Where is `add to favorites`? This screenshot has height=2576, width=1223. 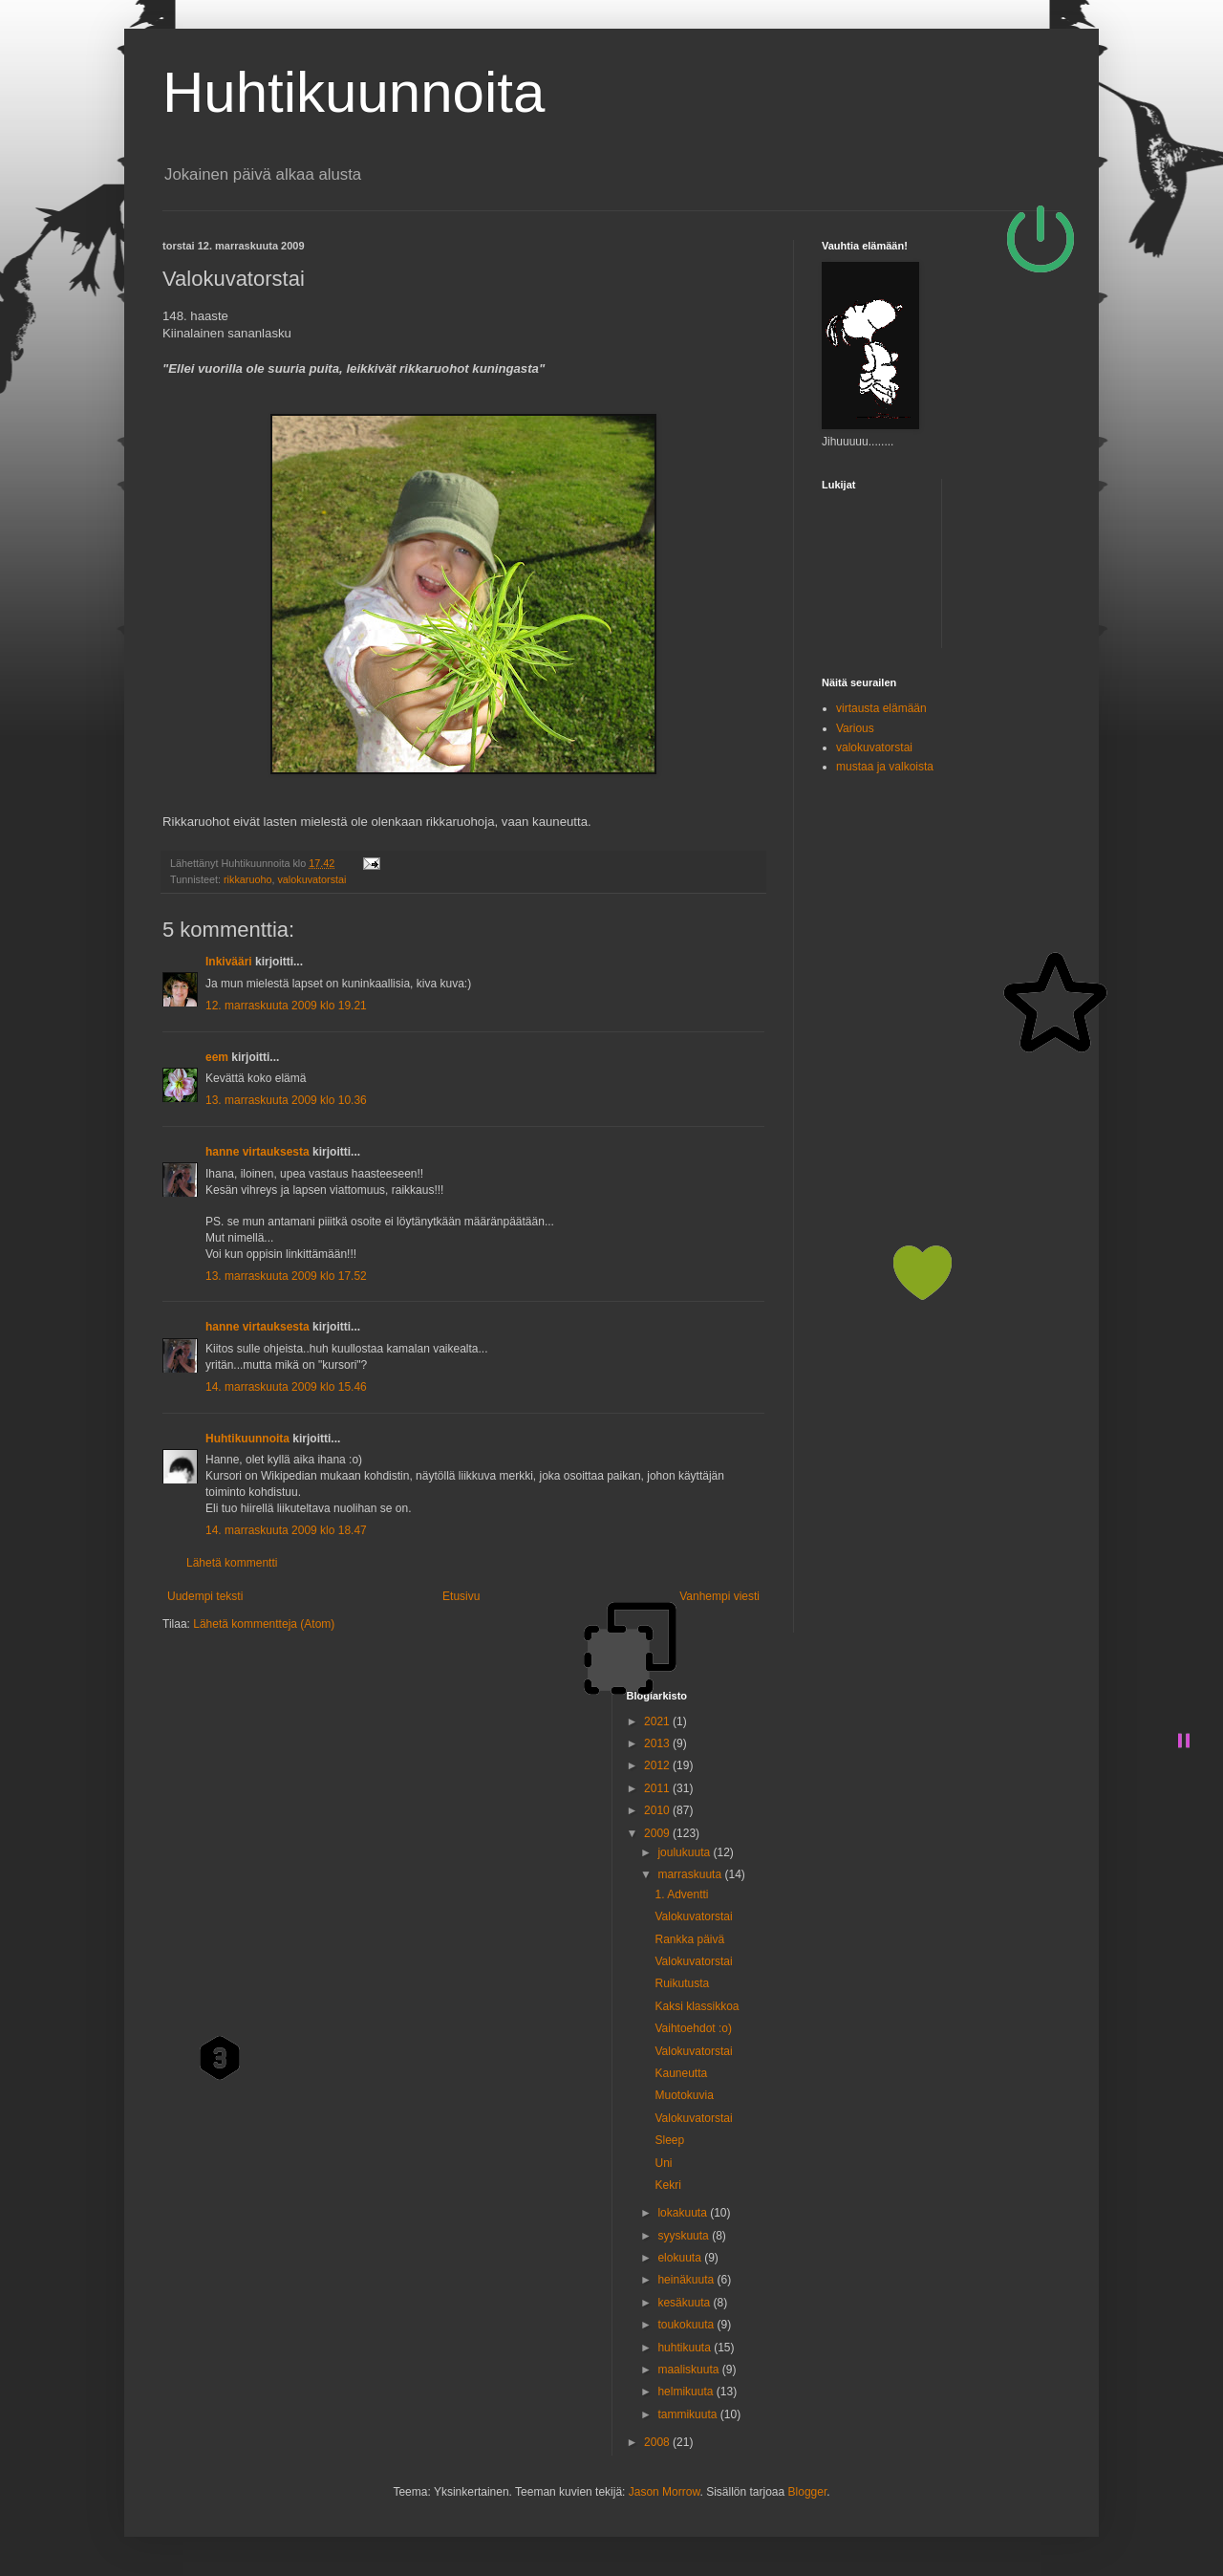
add to favorites is located at coordinates (922, 1272).